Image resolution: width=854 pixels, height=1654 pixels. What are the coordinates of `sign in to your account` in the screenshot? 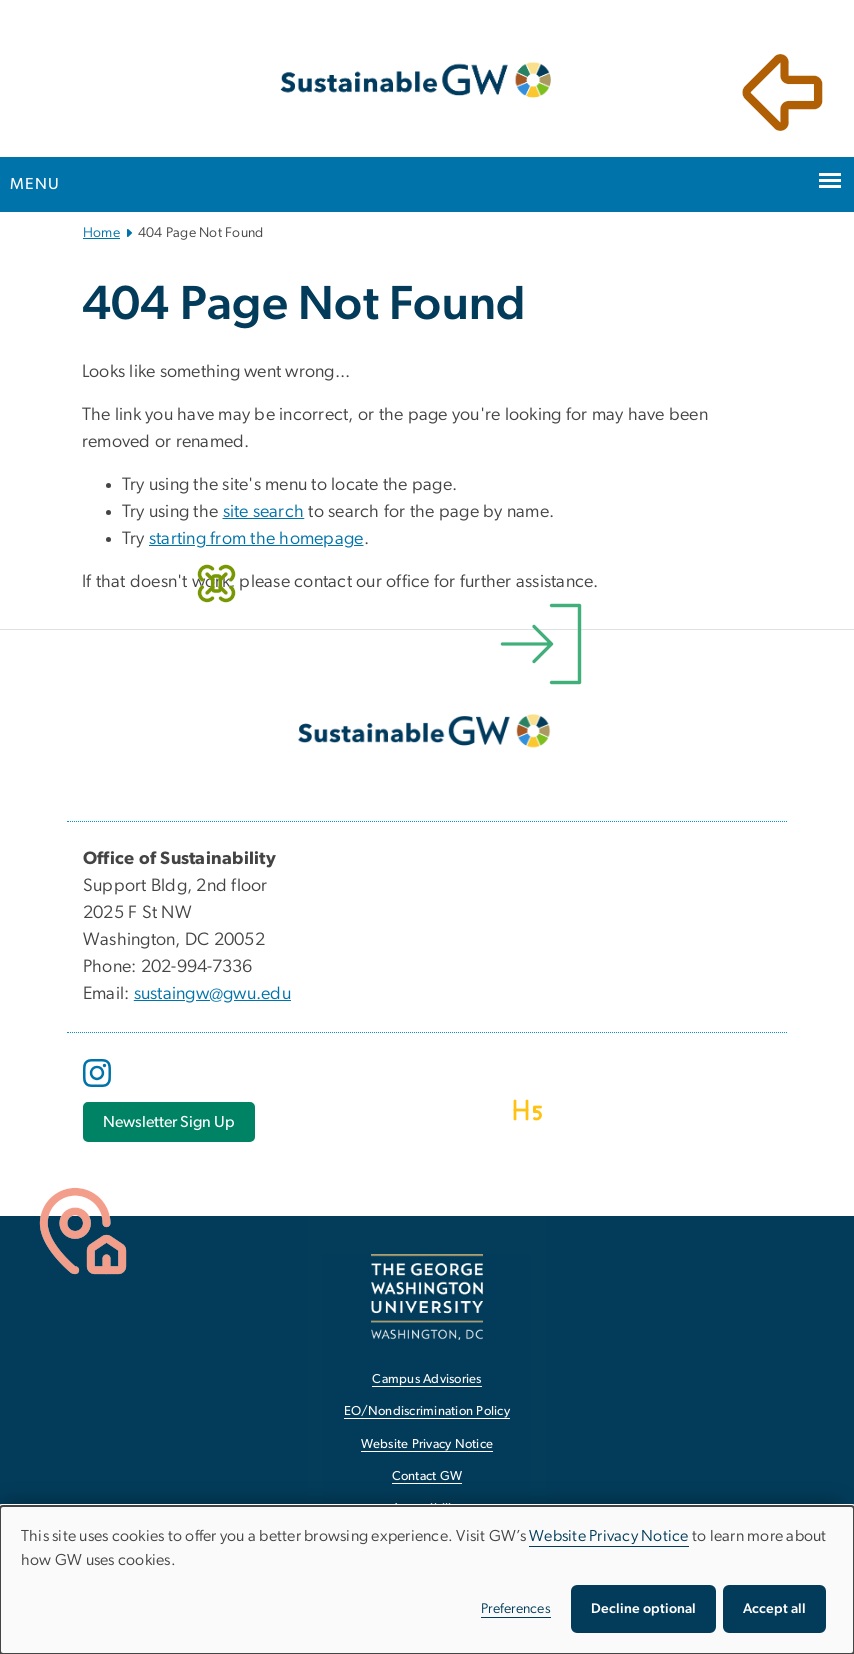 It's located at (548, 644).